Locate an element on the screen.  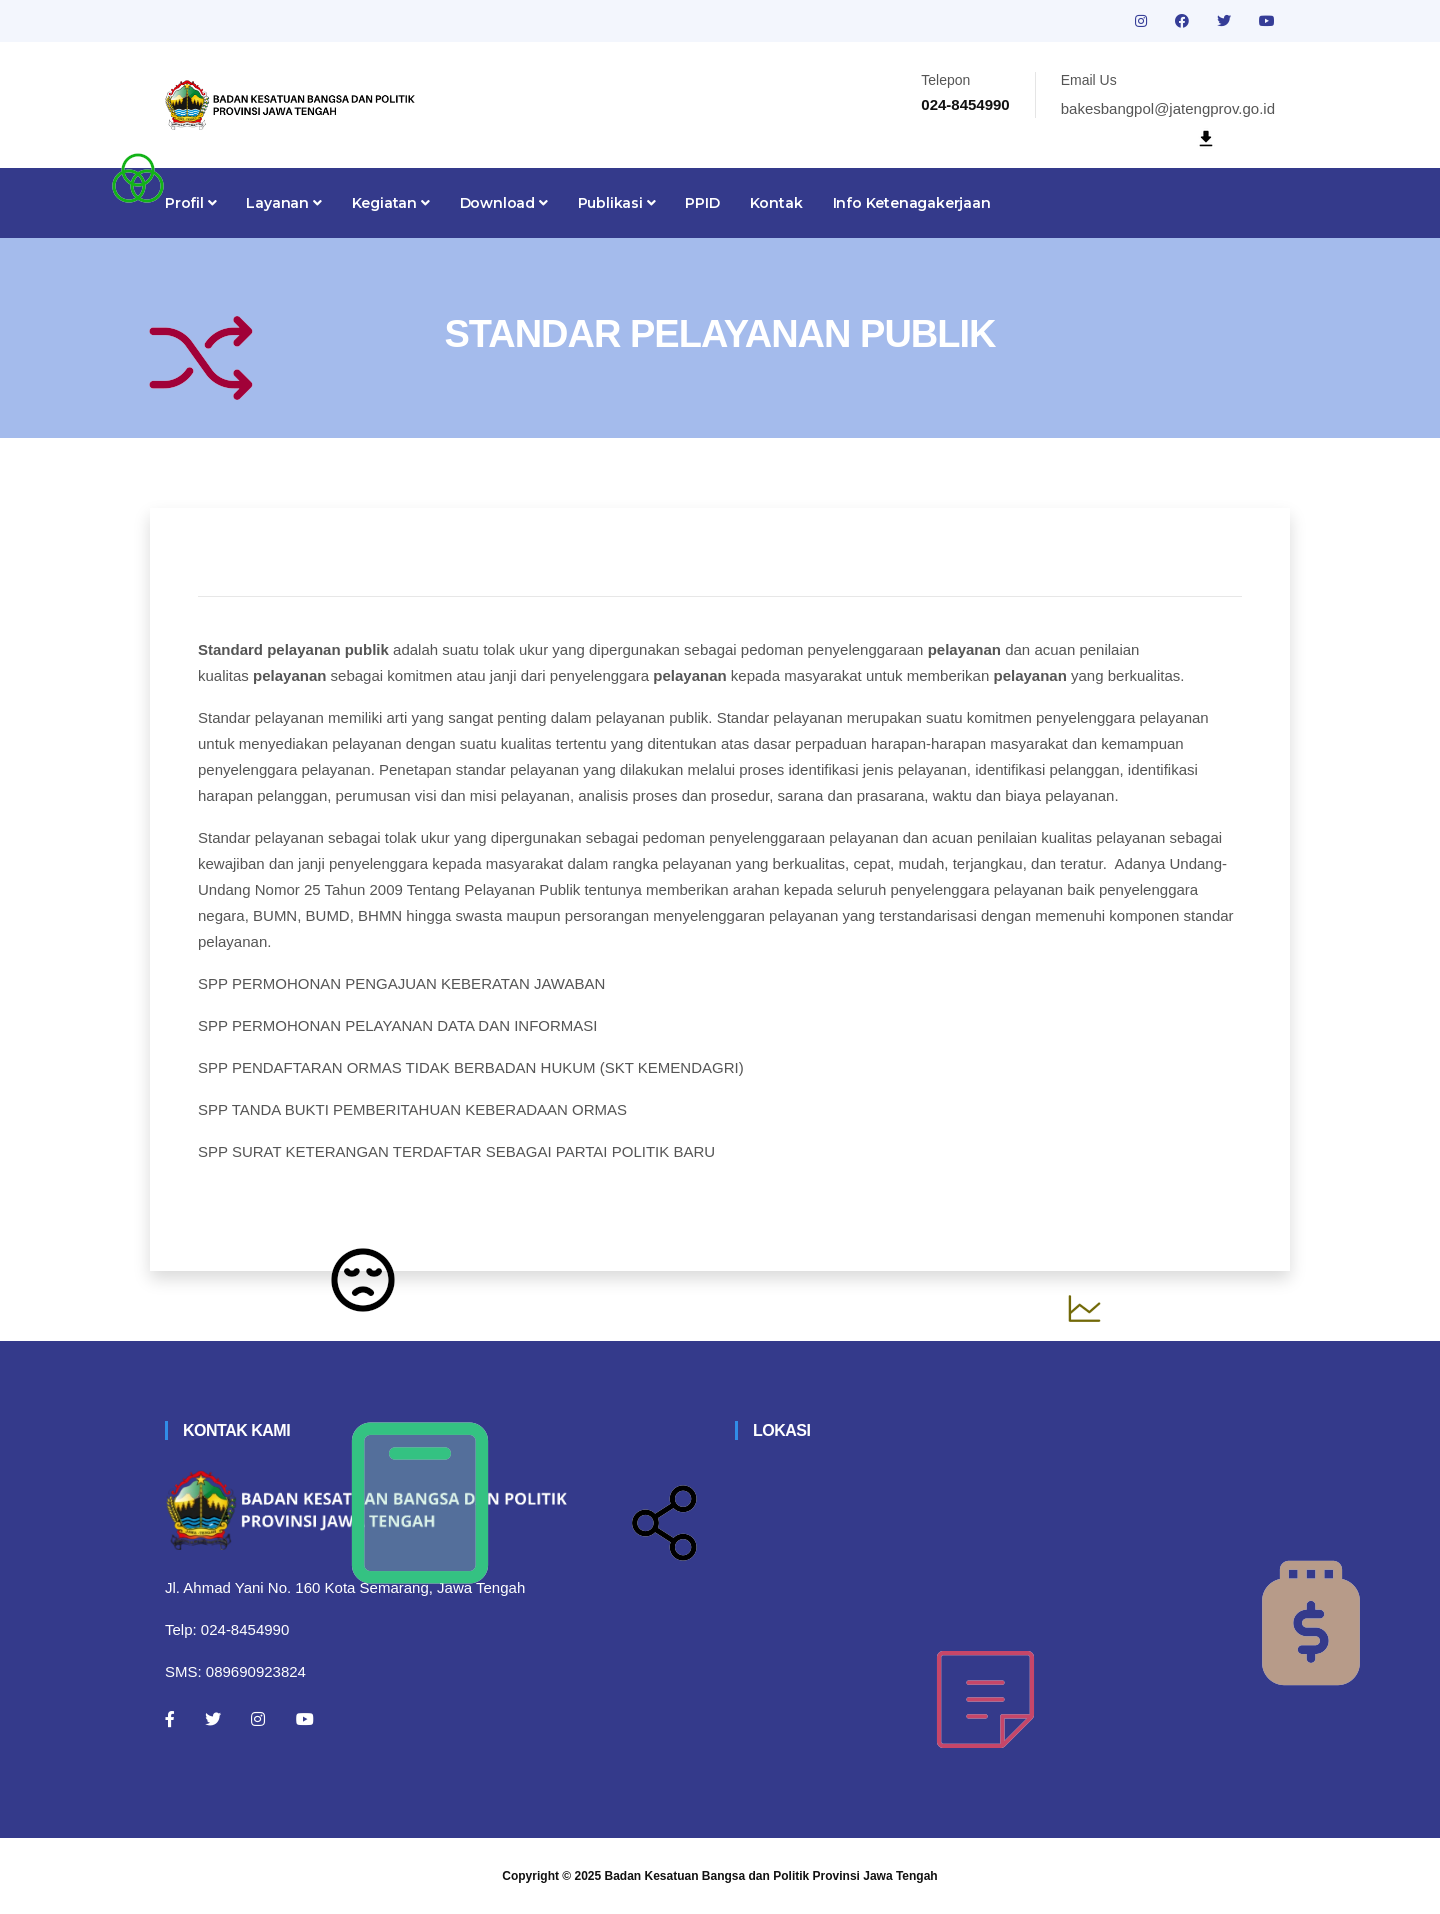
shuffle playlist or queue is located at coordinates (199, 358).